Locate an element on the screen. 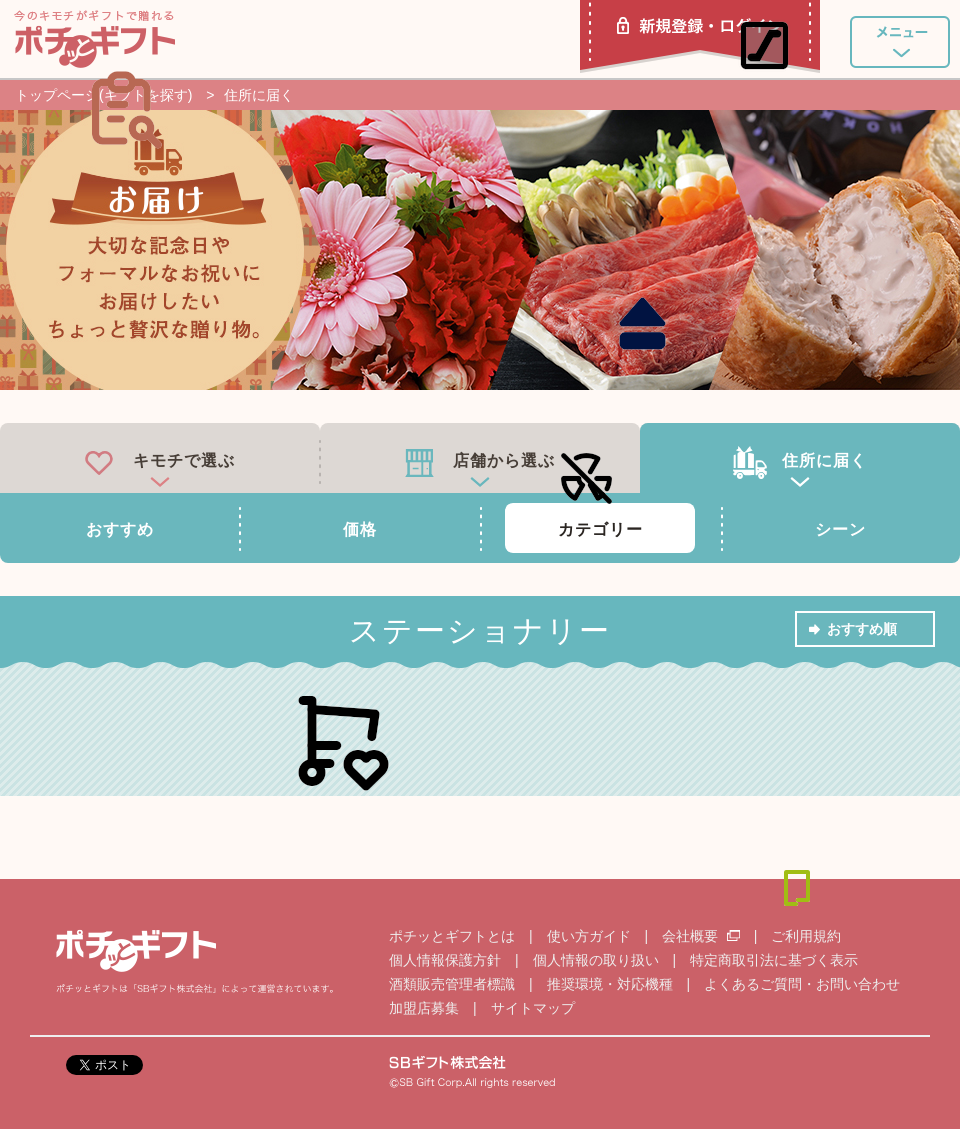  pagekit CMS brand logo is located at coordinates (796, 888).